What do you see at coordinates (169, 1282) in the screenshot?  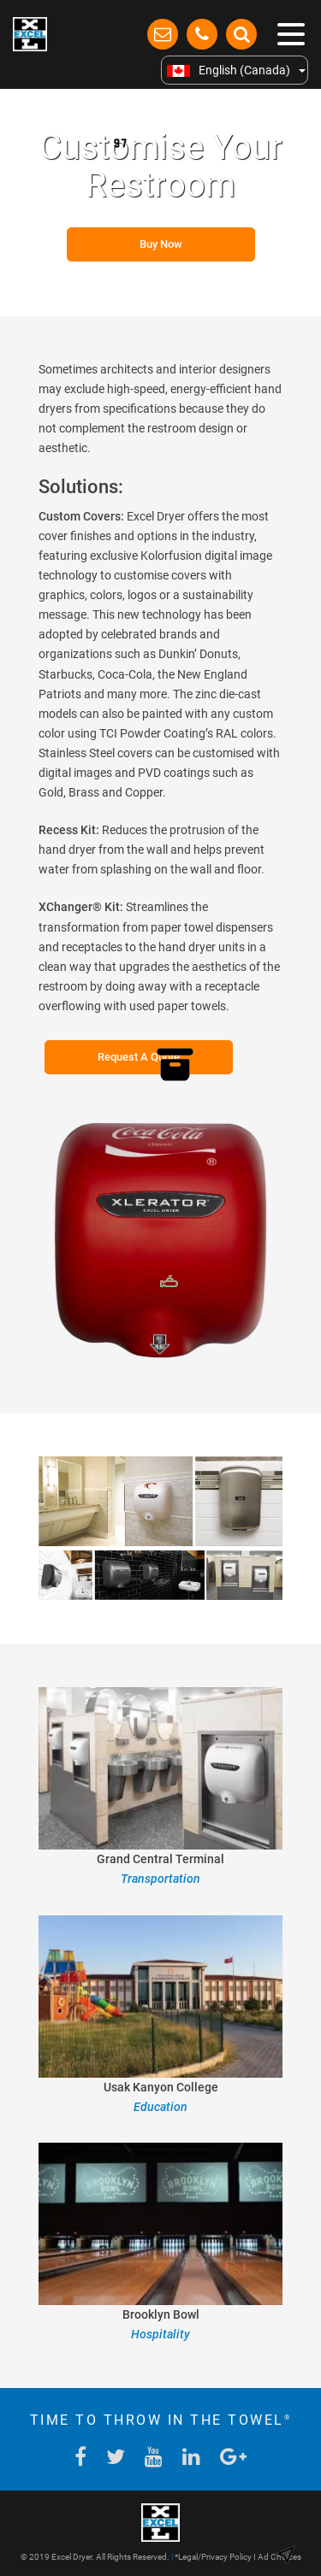 I see `navigate to underwater or submarine-related content` at bounding box center [169, 1282].